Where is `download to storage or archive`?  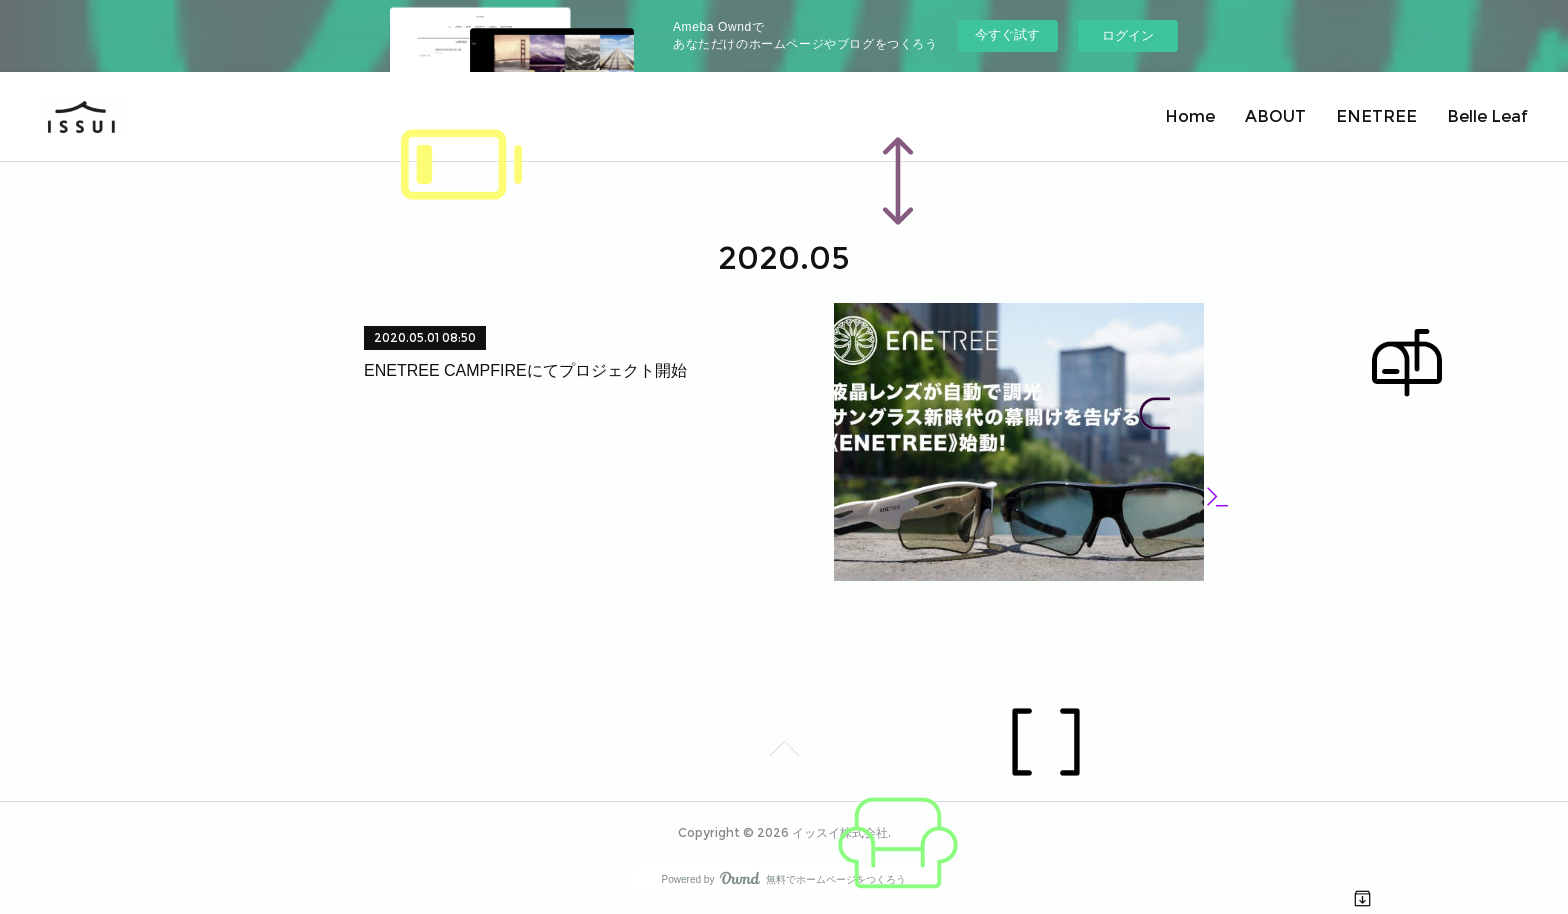
download to storage or archive is located at coordinates (1362, 898).